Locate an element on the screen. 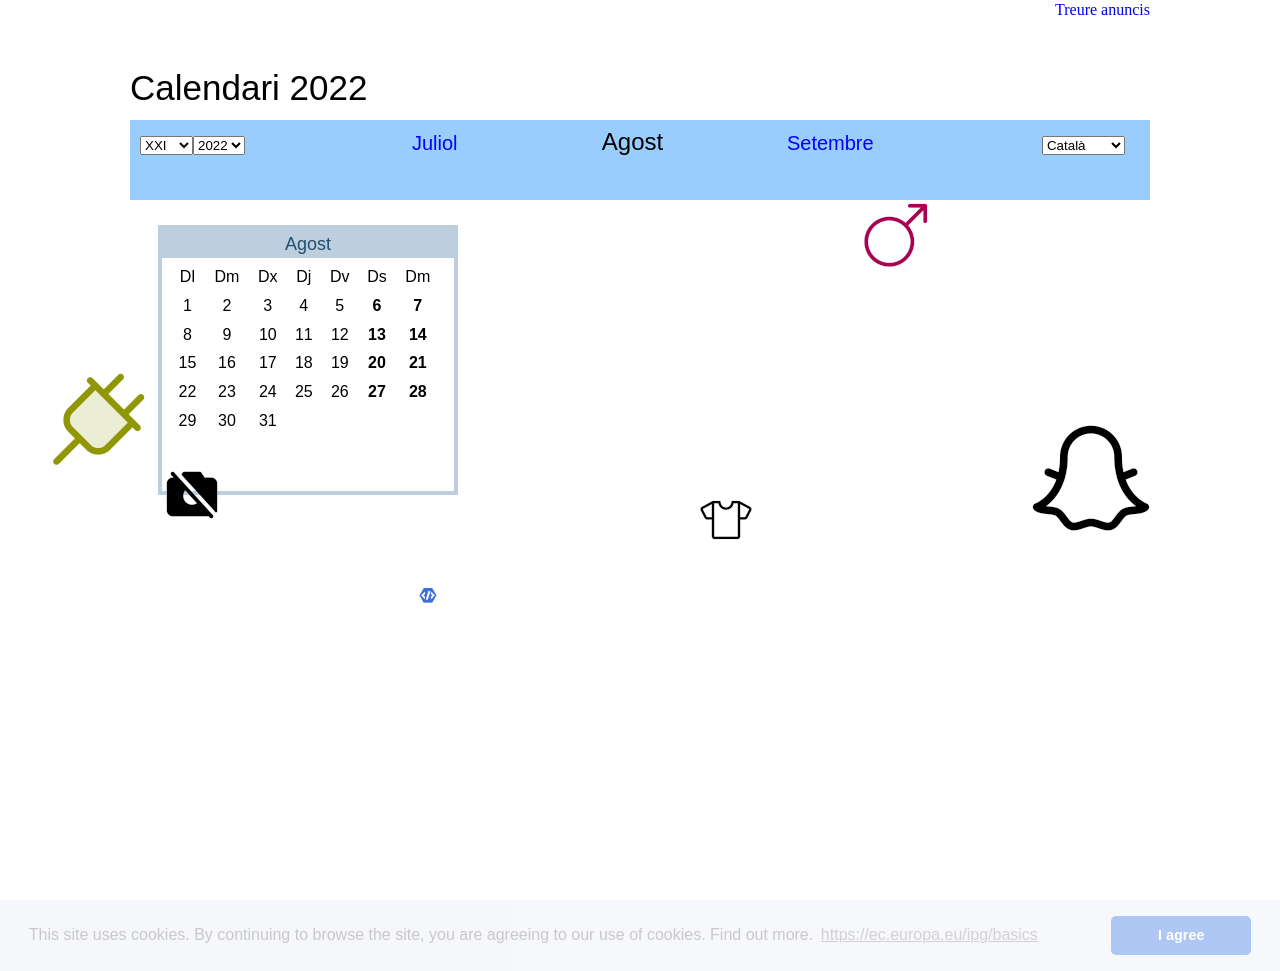 The height and width of the screenshot is (971, 1280). camera is disabled or turned off is located at coordinates (192, 495).